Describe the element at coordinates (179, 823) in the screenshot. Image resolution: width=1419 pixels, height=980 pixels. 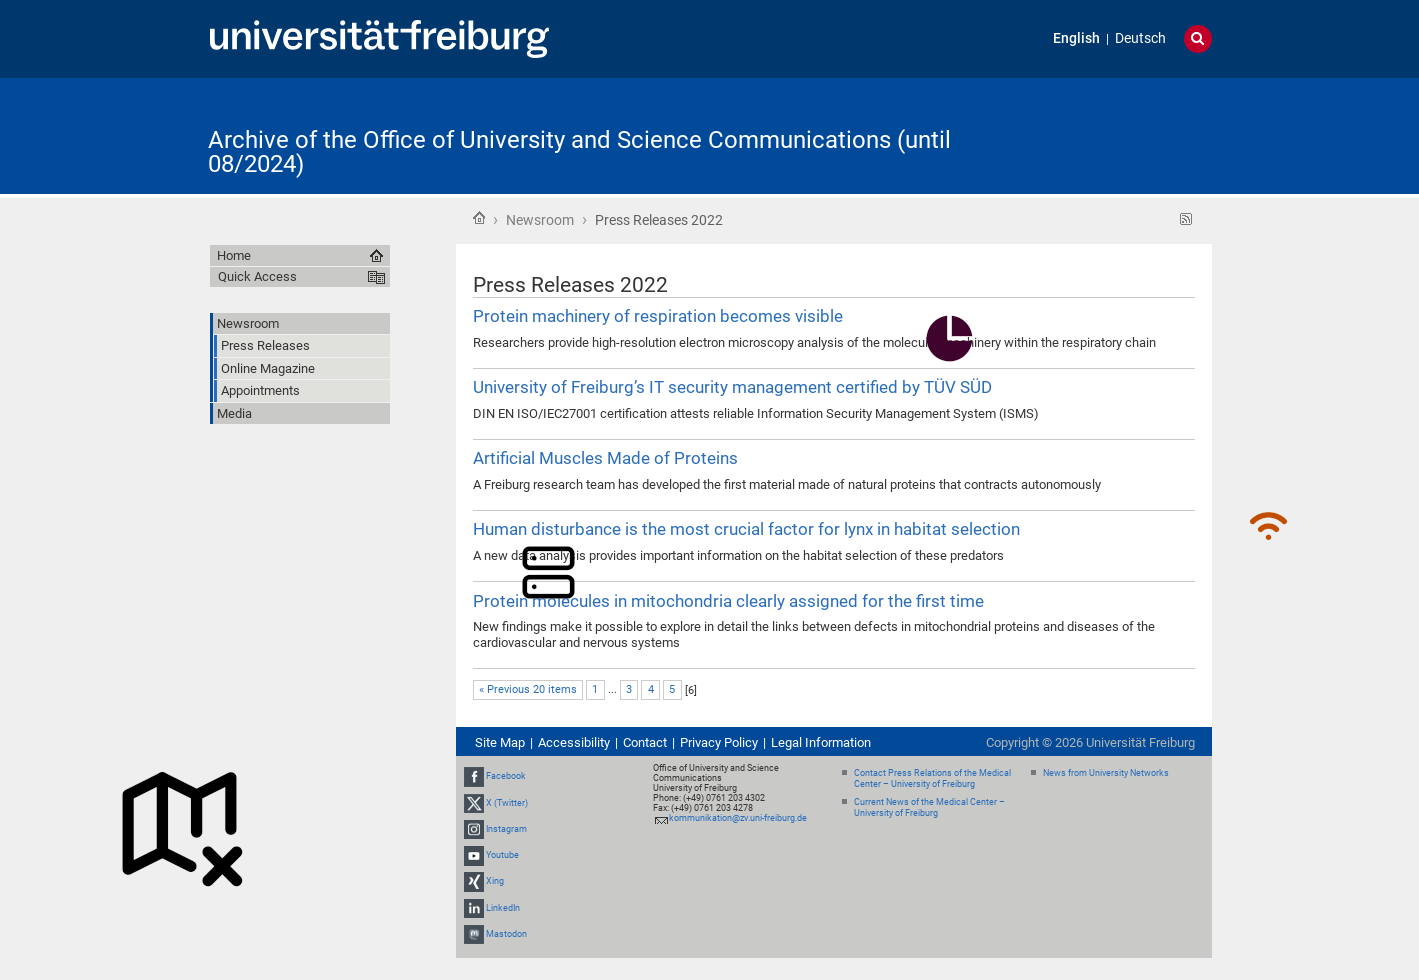
I see `remove a saved map or location` at that location.